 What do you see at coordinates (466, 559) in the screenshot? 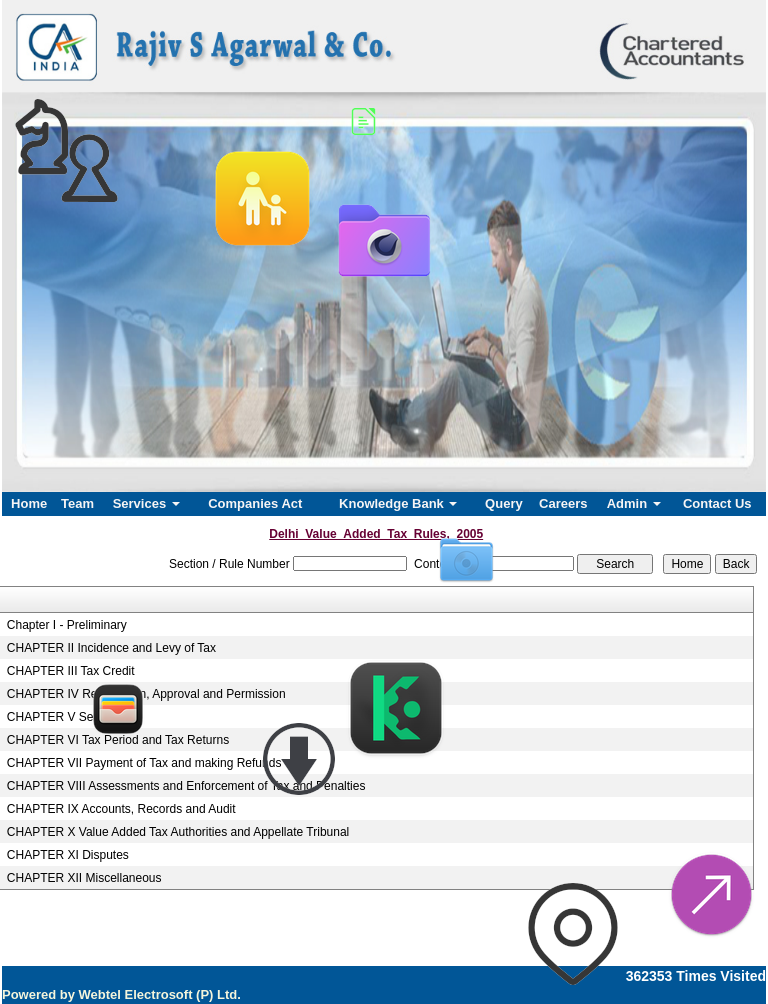
I see `open your recordings folder` at bounding box center [466, 559].